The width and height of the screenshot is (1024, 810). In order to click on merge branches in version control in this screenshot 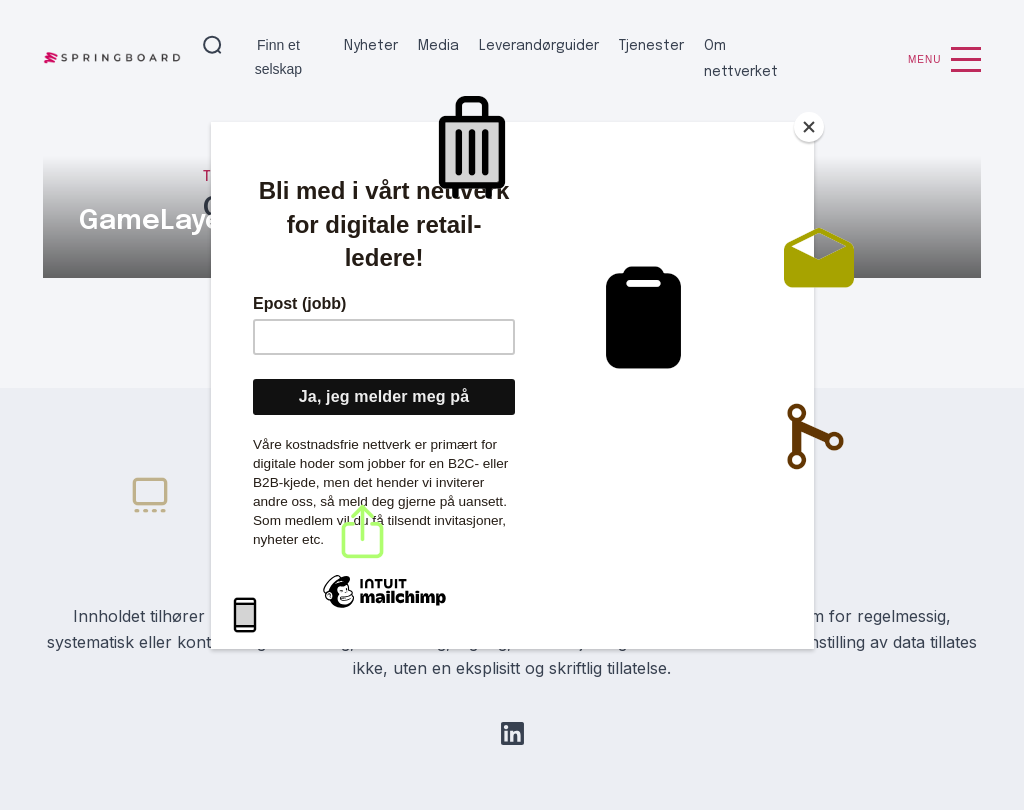, I will do `click(815, 436)`.